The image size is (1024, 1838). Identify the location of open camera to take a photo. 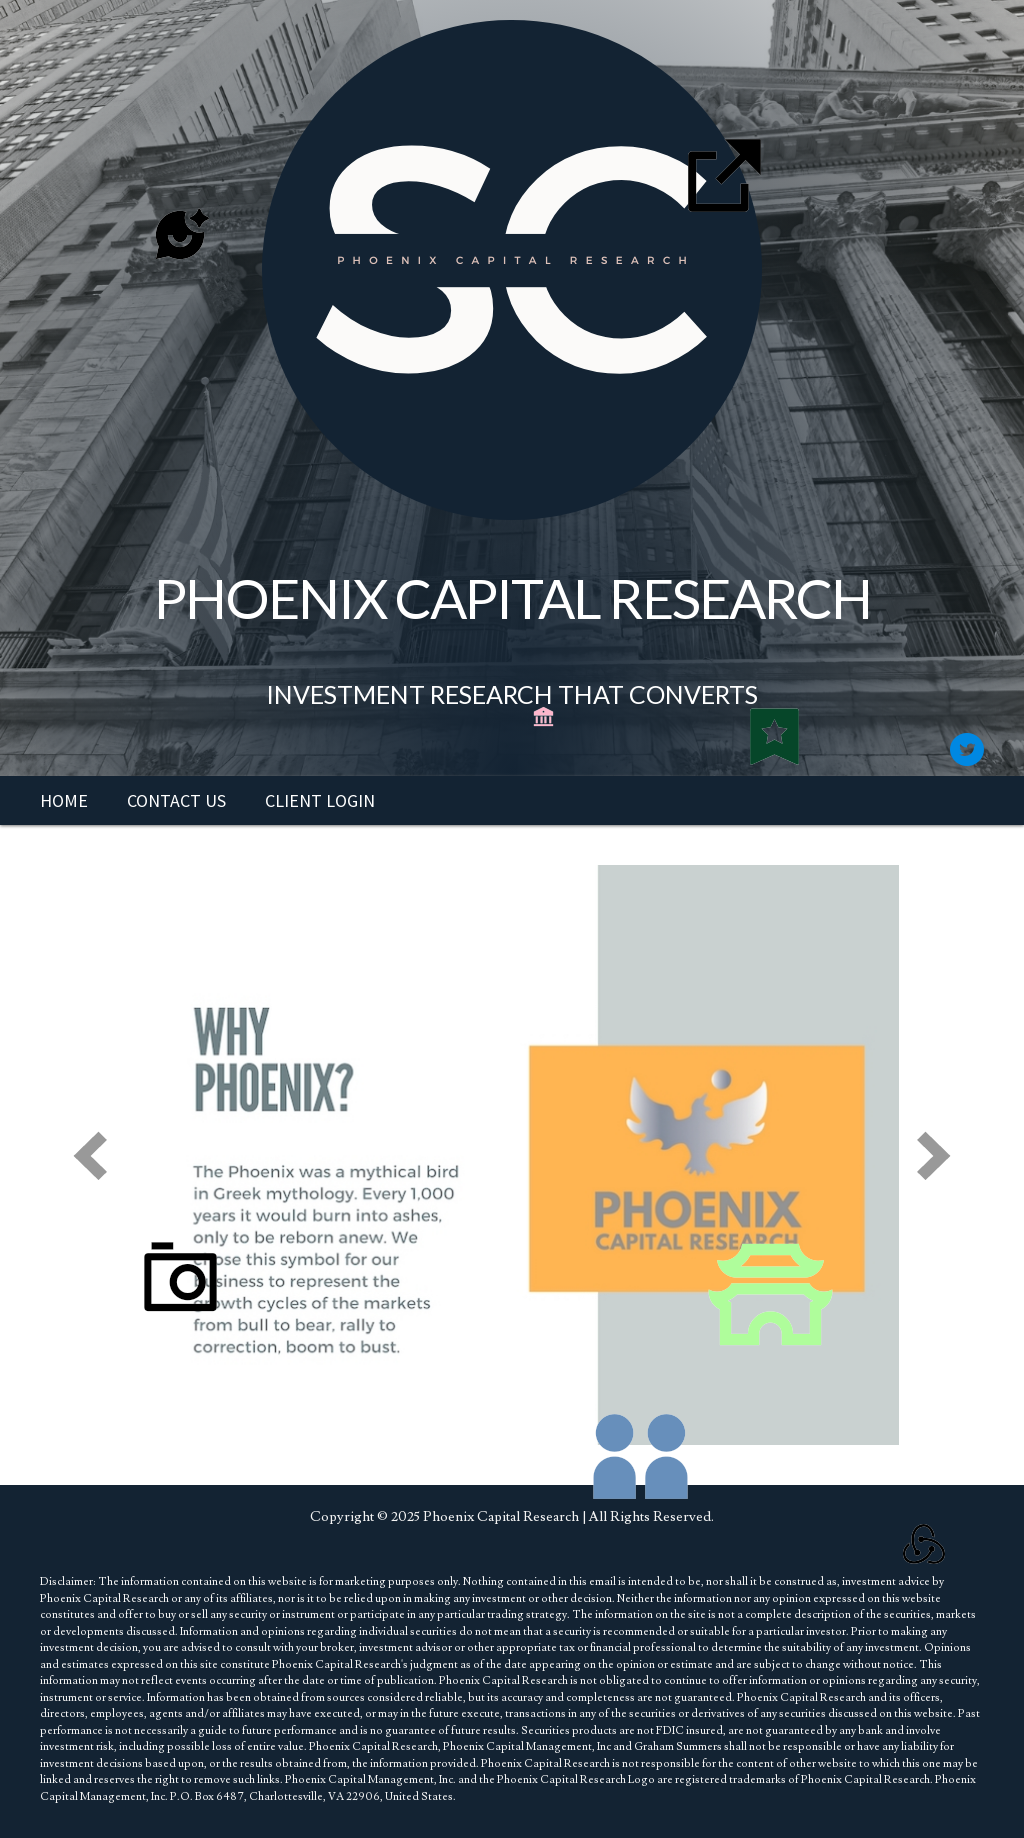
(180, 1278).